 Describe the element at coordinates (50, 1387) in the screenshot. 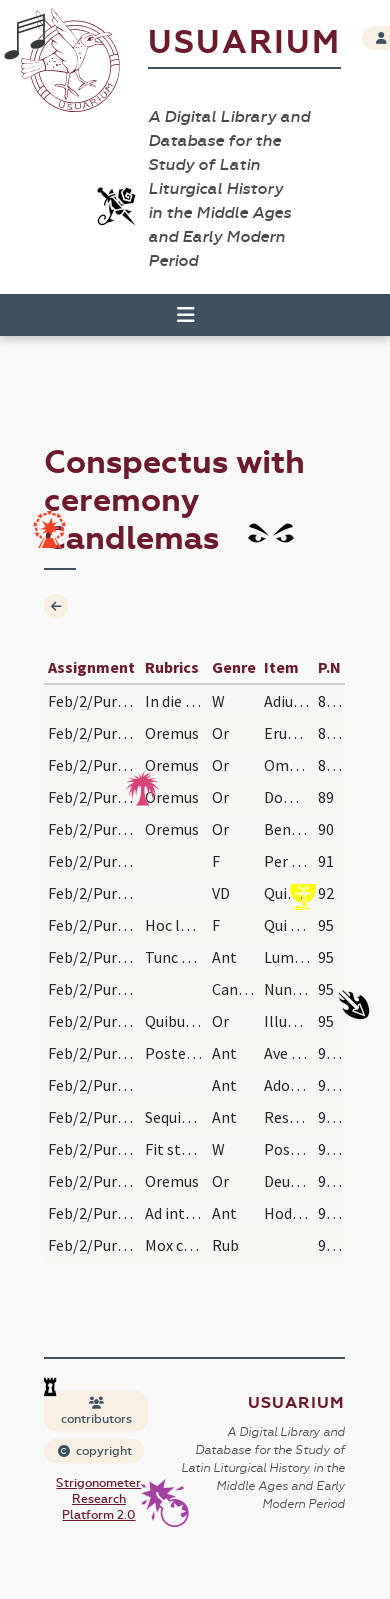

I see `access a locked or secured game level` at that location.